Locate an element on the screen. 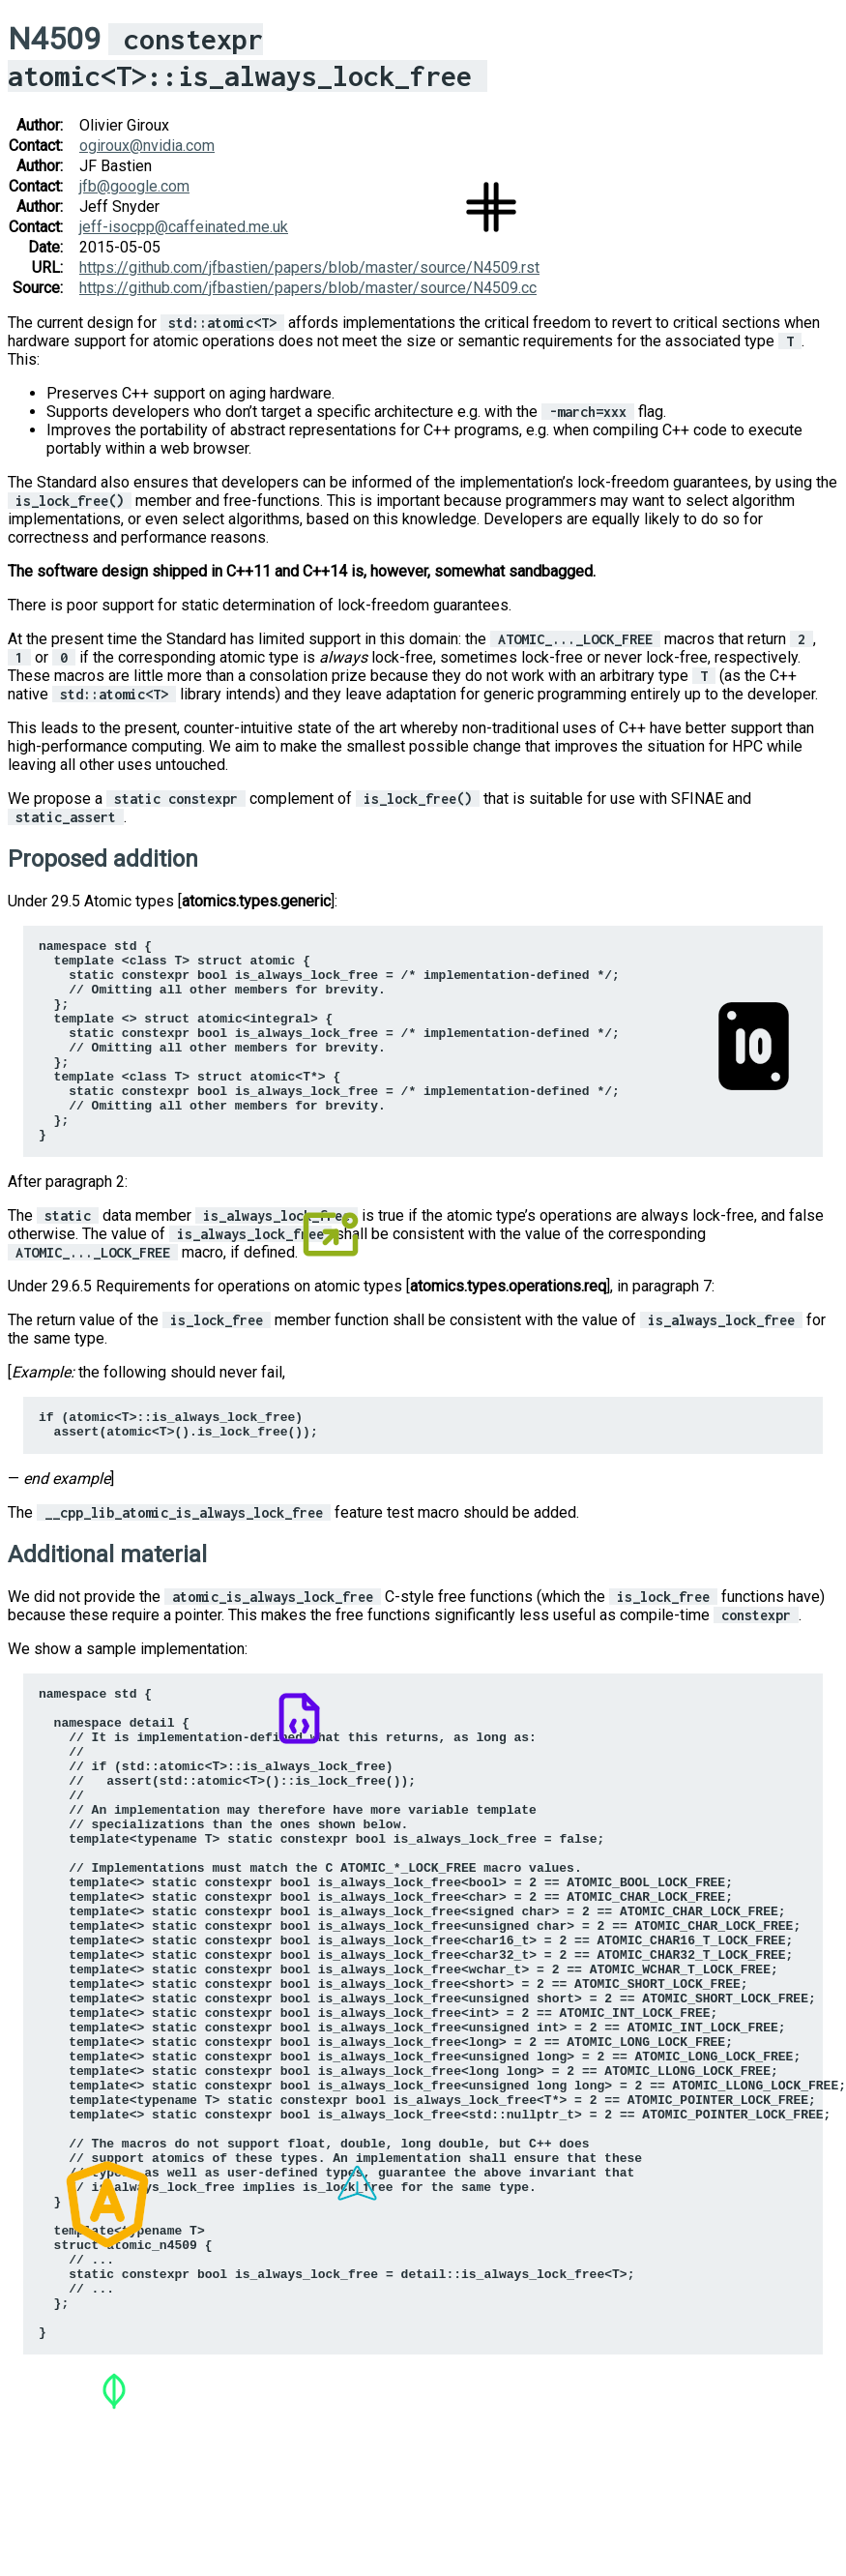 The width and height of the screenshot is (846, 2576). apply golden ratio grid overlay is located at coordinates (491, 207).